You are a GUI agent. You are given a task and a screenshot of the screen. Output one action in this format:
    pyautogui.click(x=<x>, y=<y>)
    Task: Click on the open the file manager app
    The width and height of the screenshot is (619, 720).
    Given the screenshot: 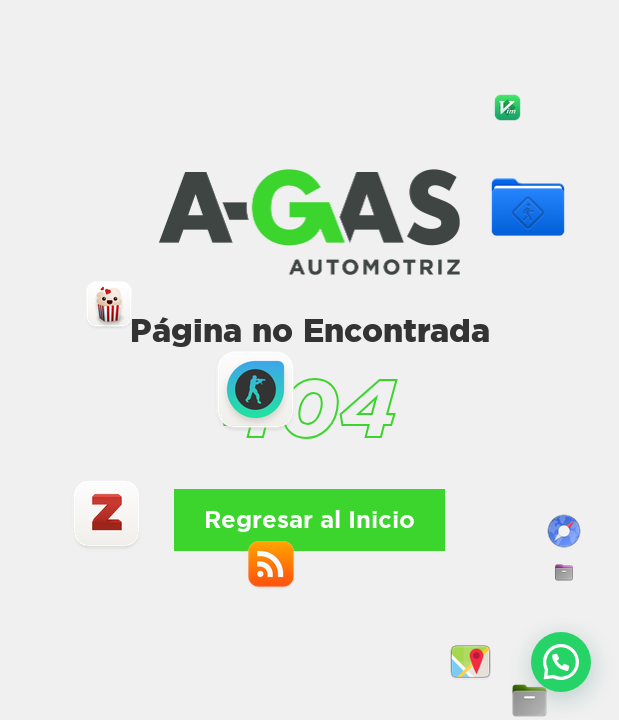 What is the action you would take?
    pyautogui.click(x=529, y=700)
    